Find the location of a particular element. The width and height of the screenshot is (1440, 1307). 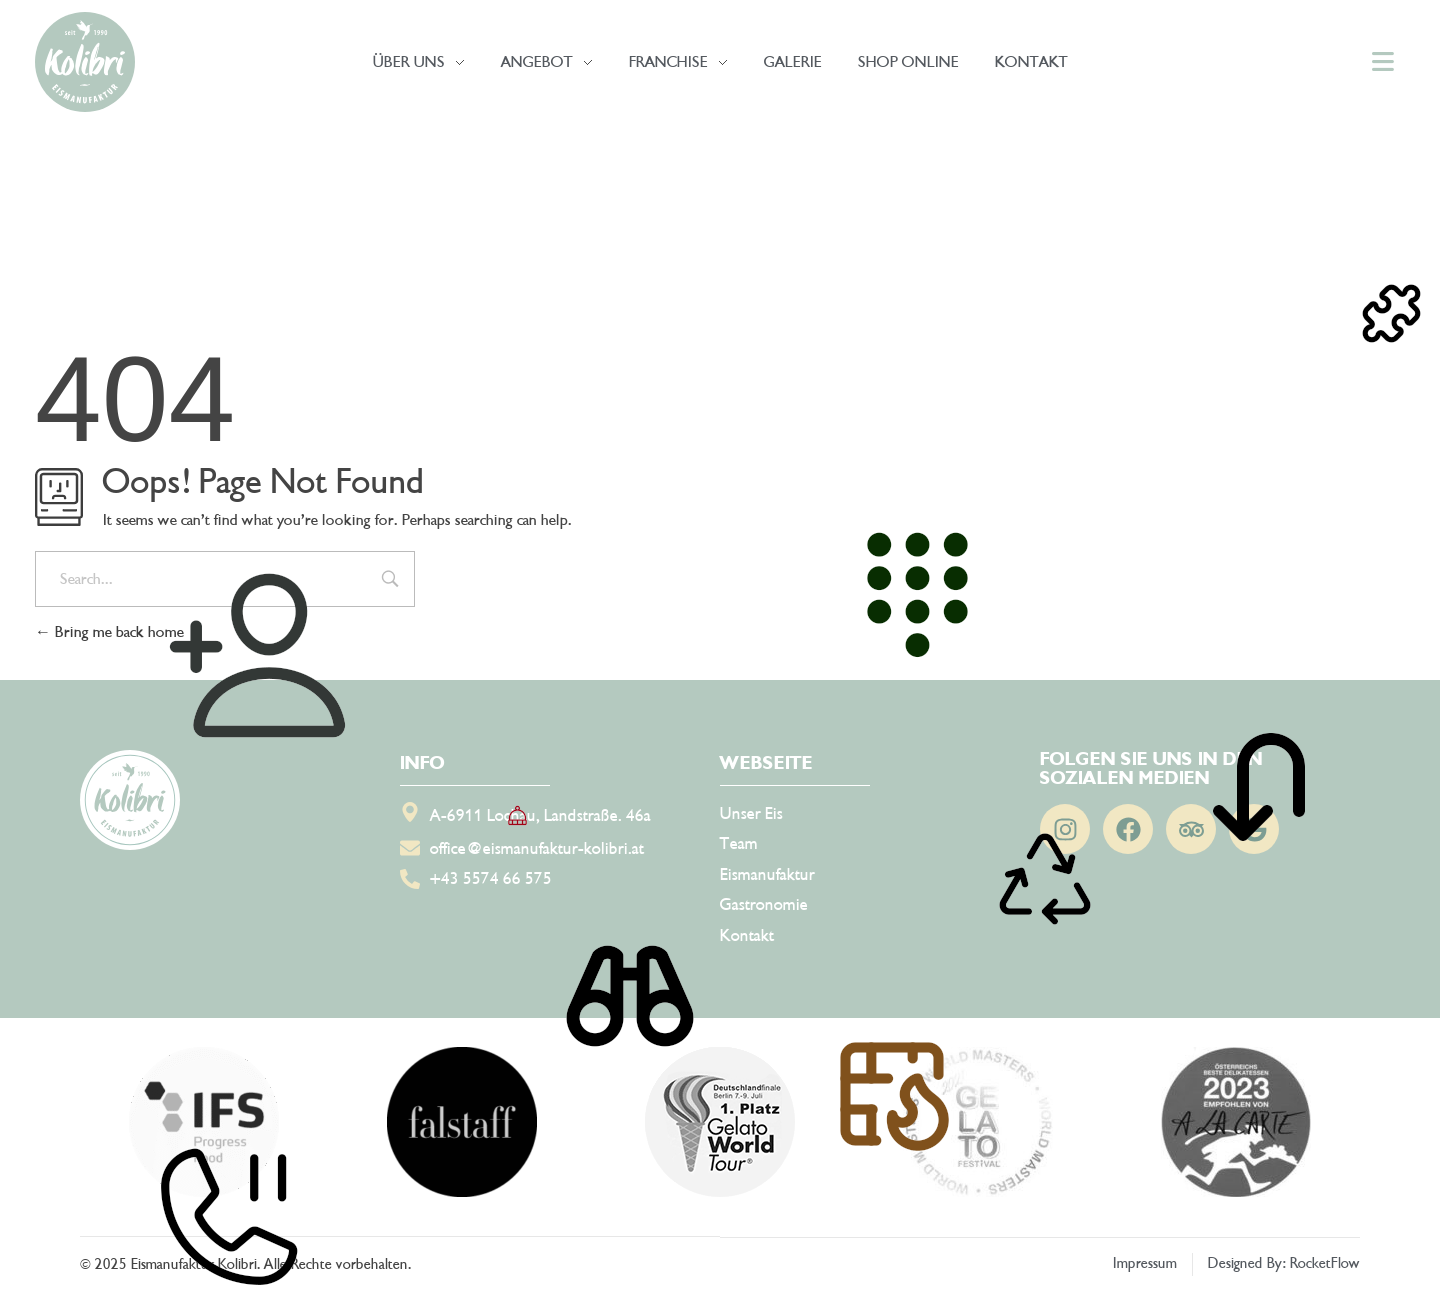

open numeric keypad for input is located at coordinates (917, 592).